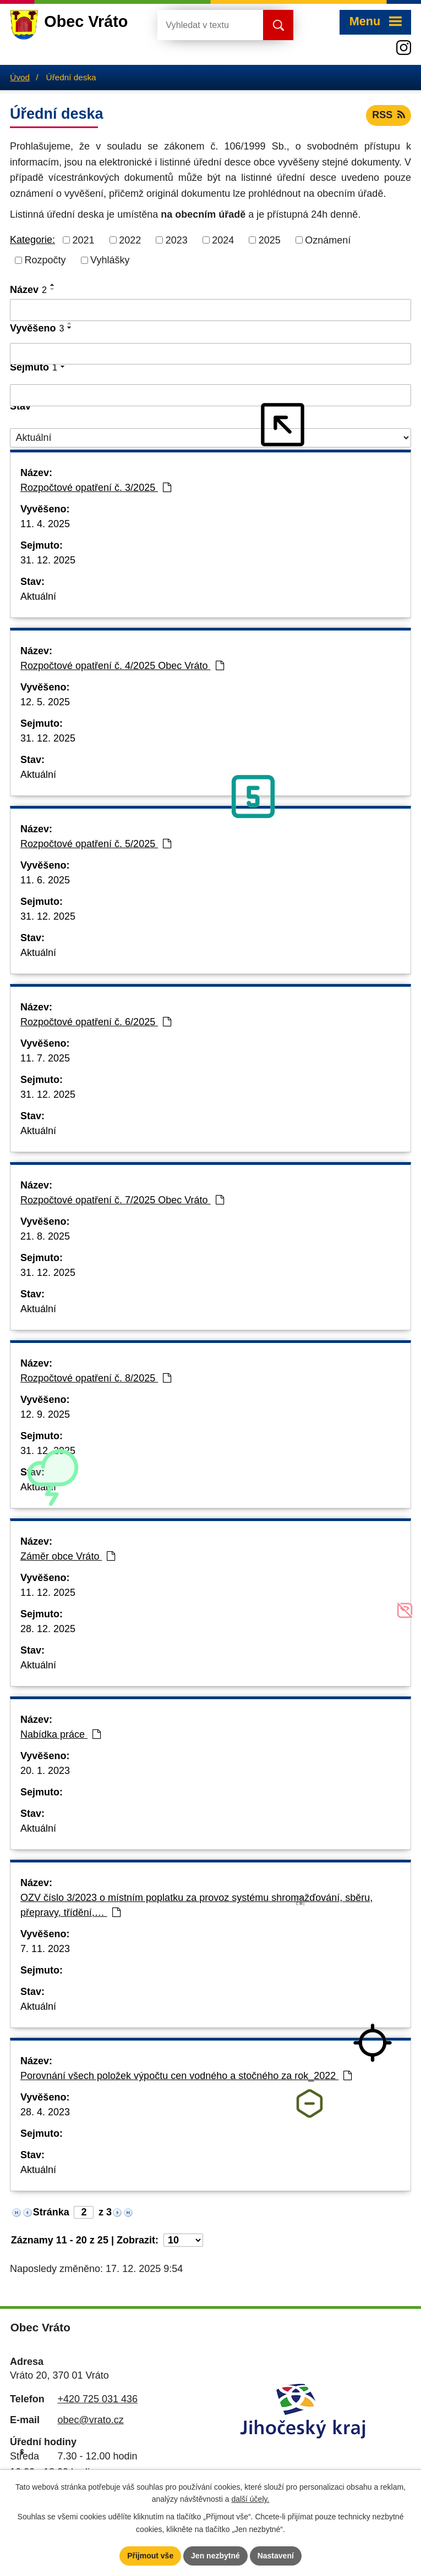 This screenshot has width=421, height=2576. What do you see at coordinates (300, 1901) in the screenshot?
I see `open a C# source code file` at bounding box center [300, 1901].